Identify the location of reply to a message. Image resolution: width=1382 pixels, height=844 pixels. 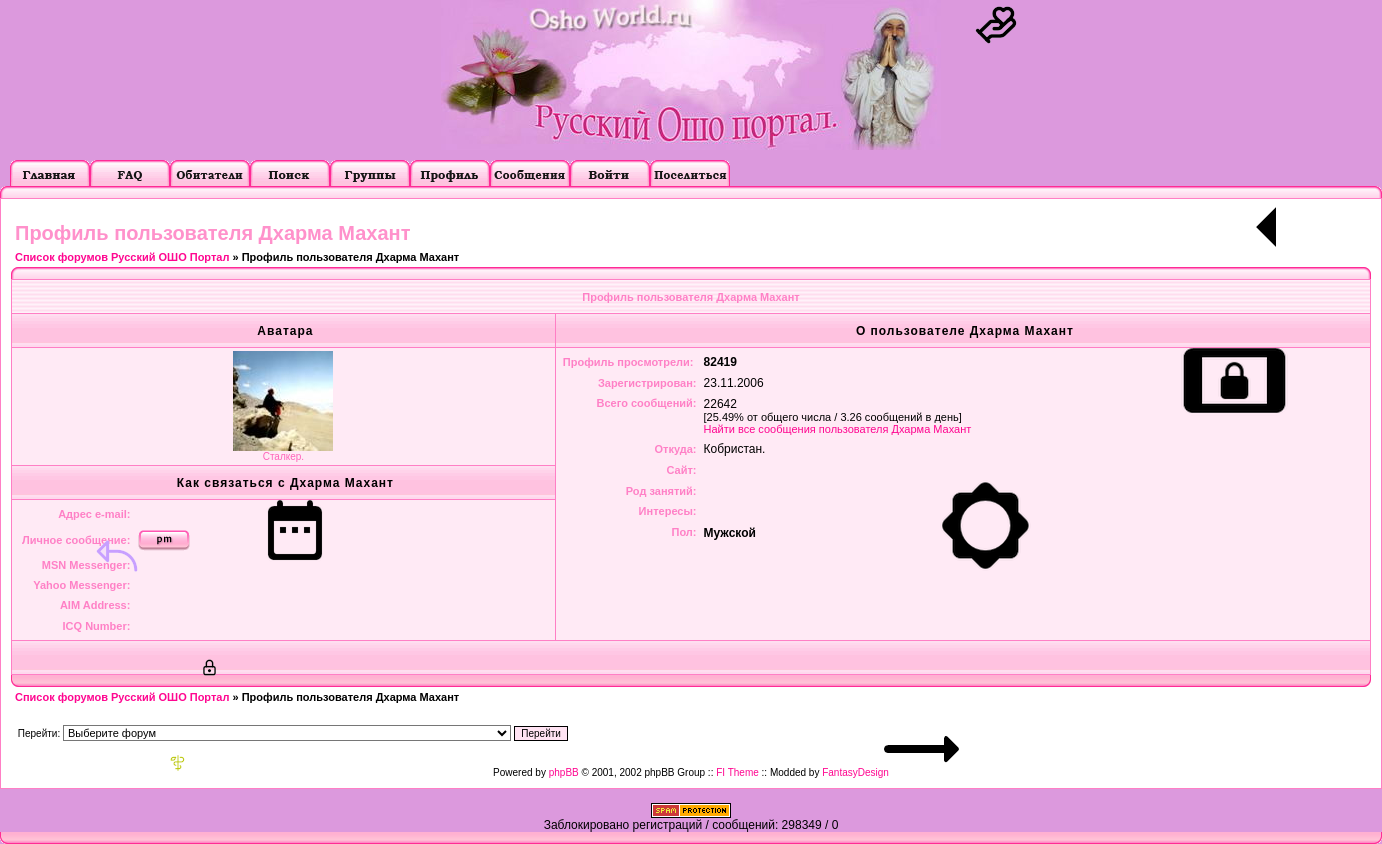
(117, 556).